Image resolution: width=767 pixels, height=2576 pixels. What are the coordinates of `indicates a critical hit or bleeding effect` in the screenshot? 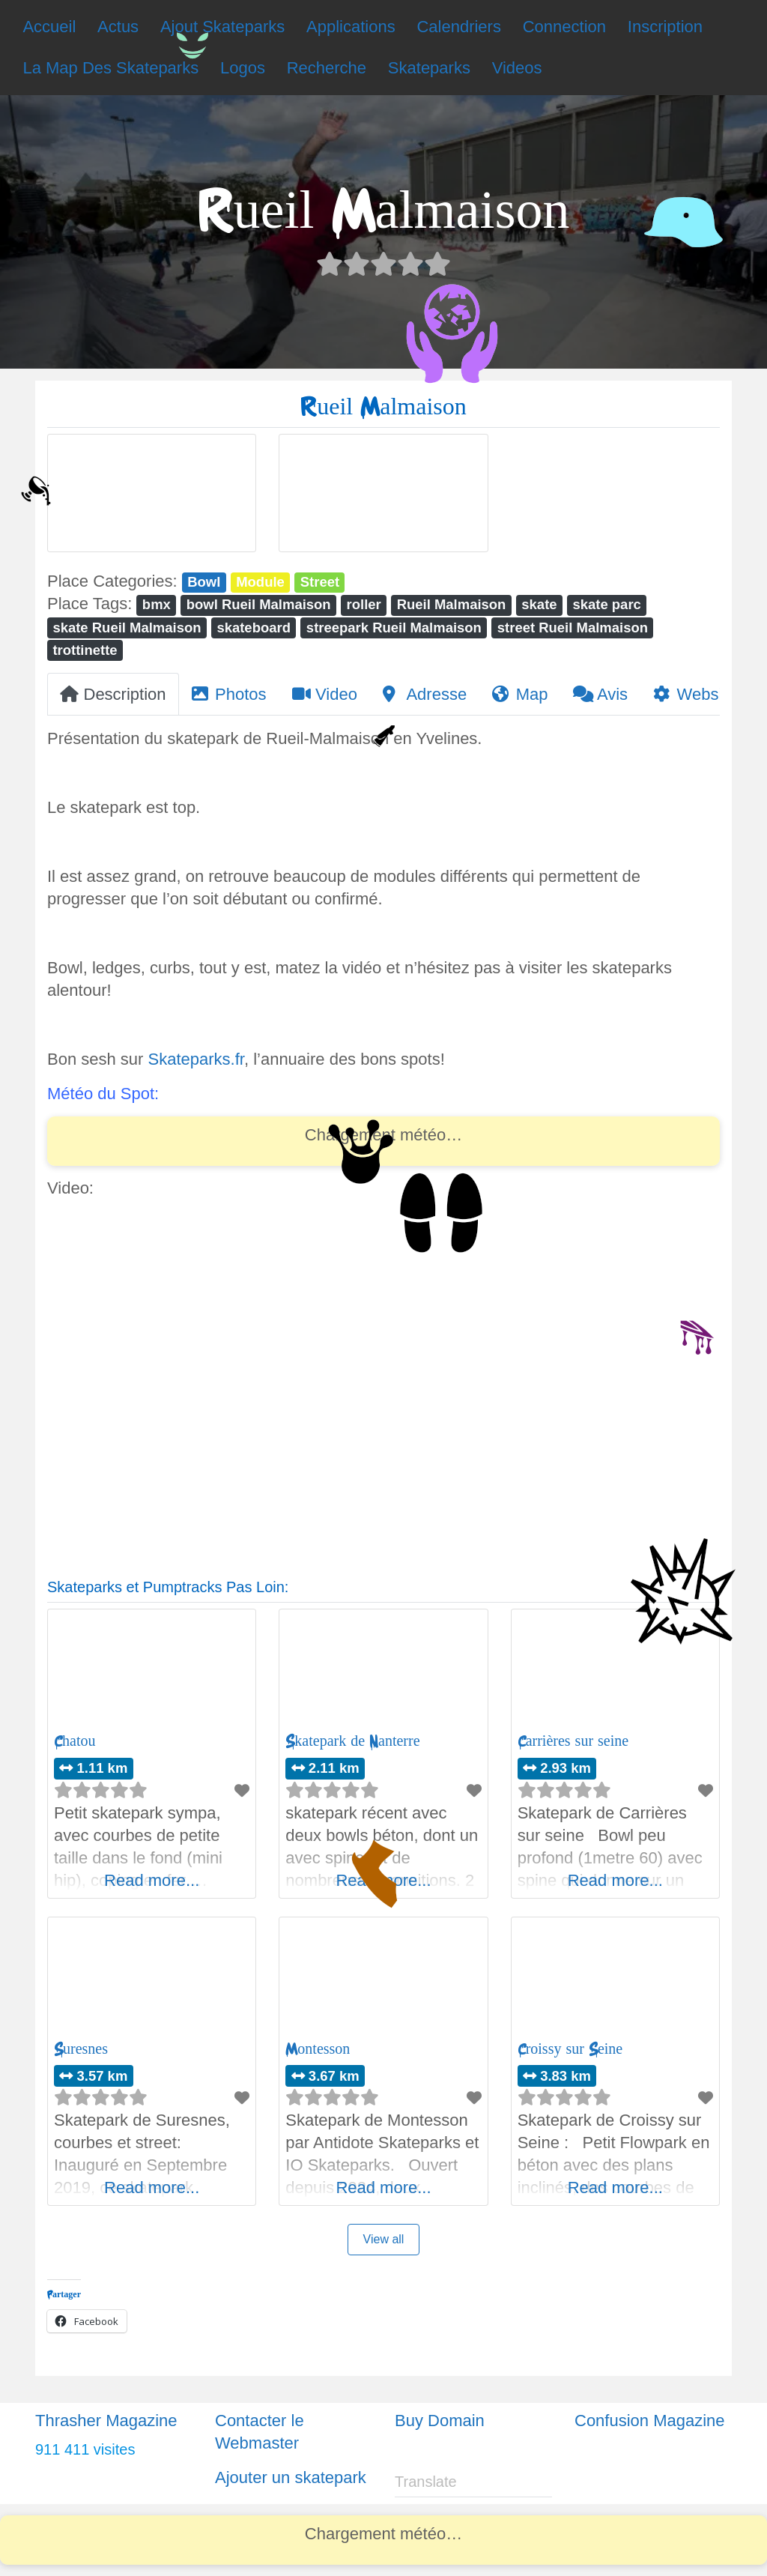 It's located at (697, 1337).